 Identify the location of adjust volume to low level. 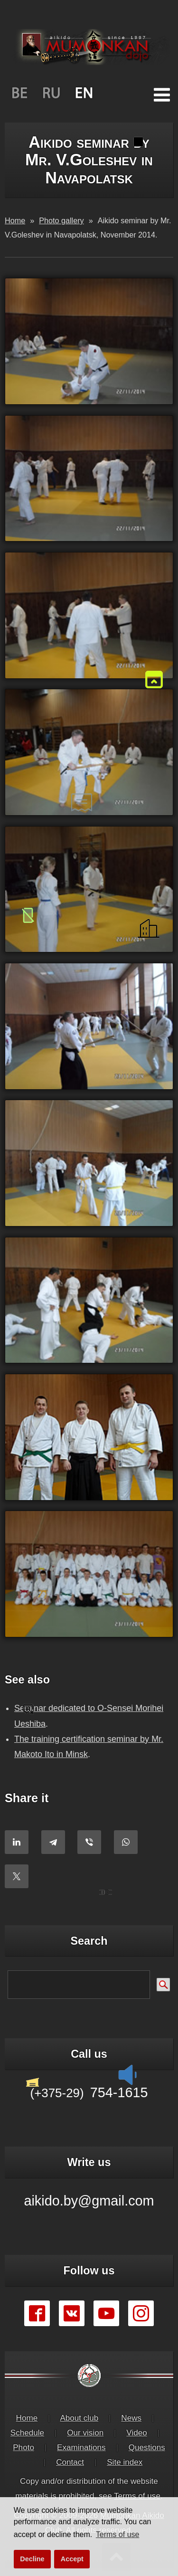
(129, 2075).